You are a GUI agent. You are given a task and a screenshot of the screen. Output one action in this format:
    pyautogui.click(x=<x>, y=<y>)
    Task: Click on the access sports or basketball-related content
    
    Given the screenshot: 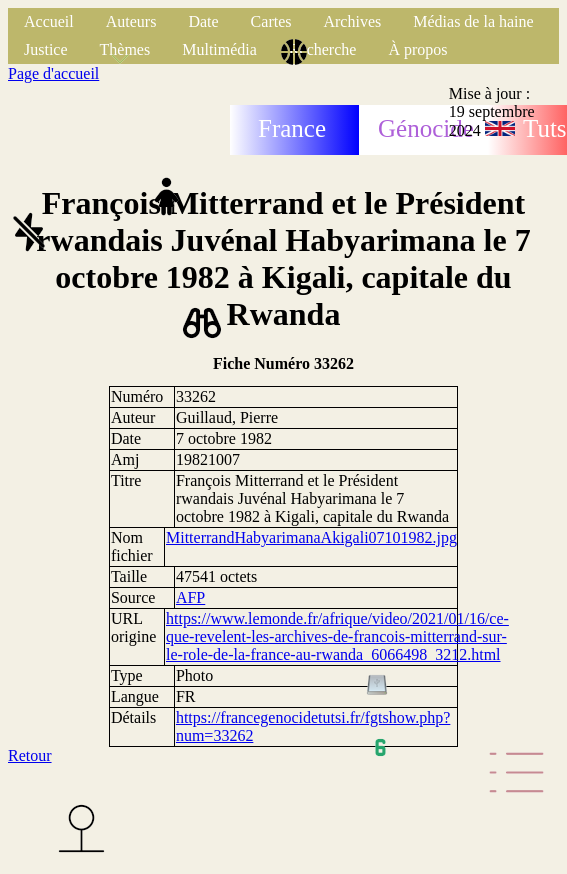 What is the action you would take?
    pyautogui.click(x=294, y=52)
    